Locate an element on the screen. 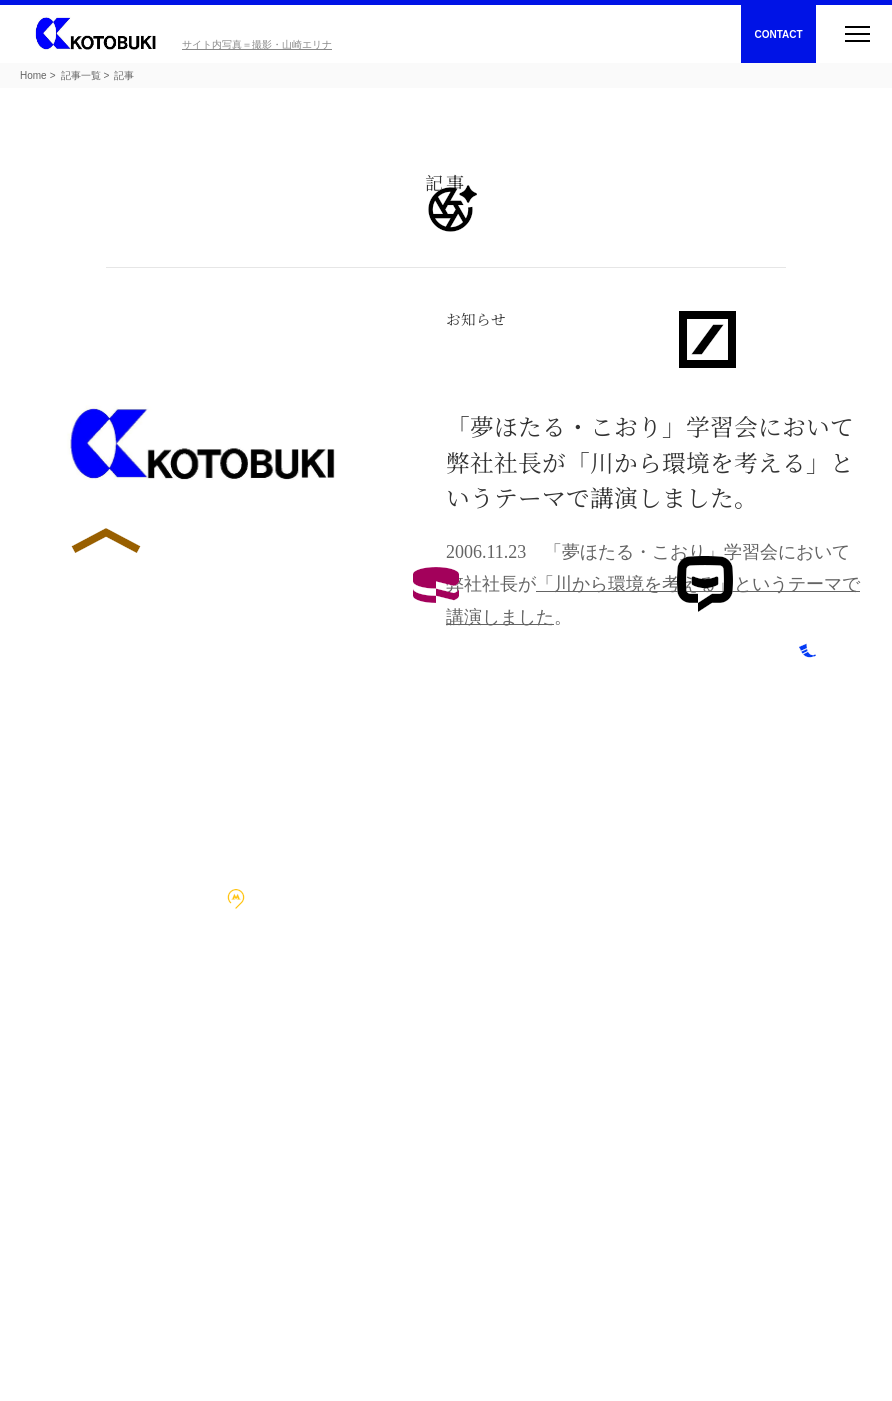 This screenshot has height=1401, width=892. Flask web framework logo is located at coordinates (807, 650).